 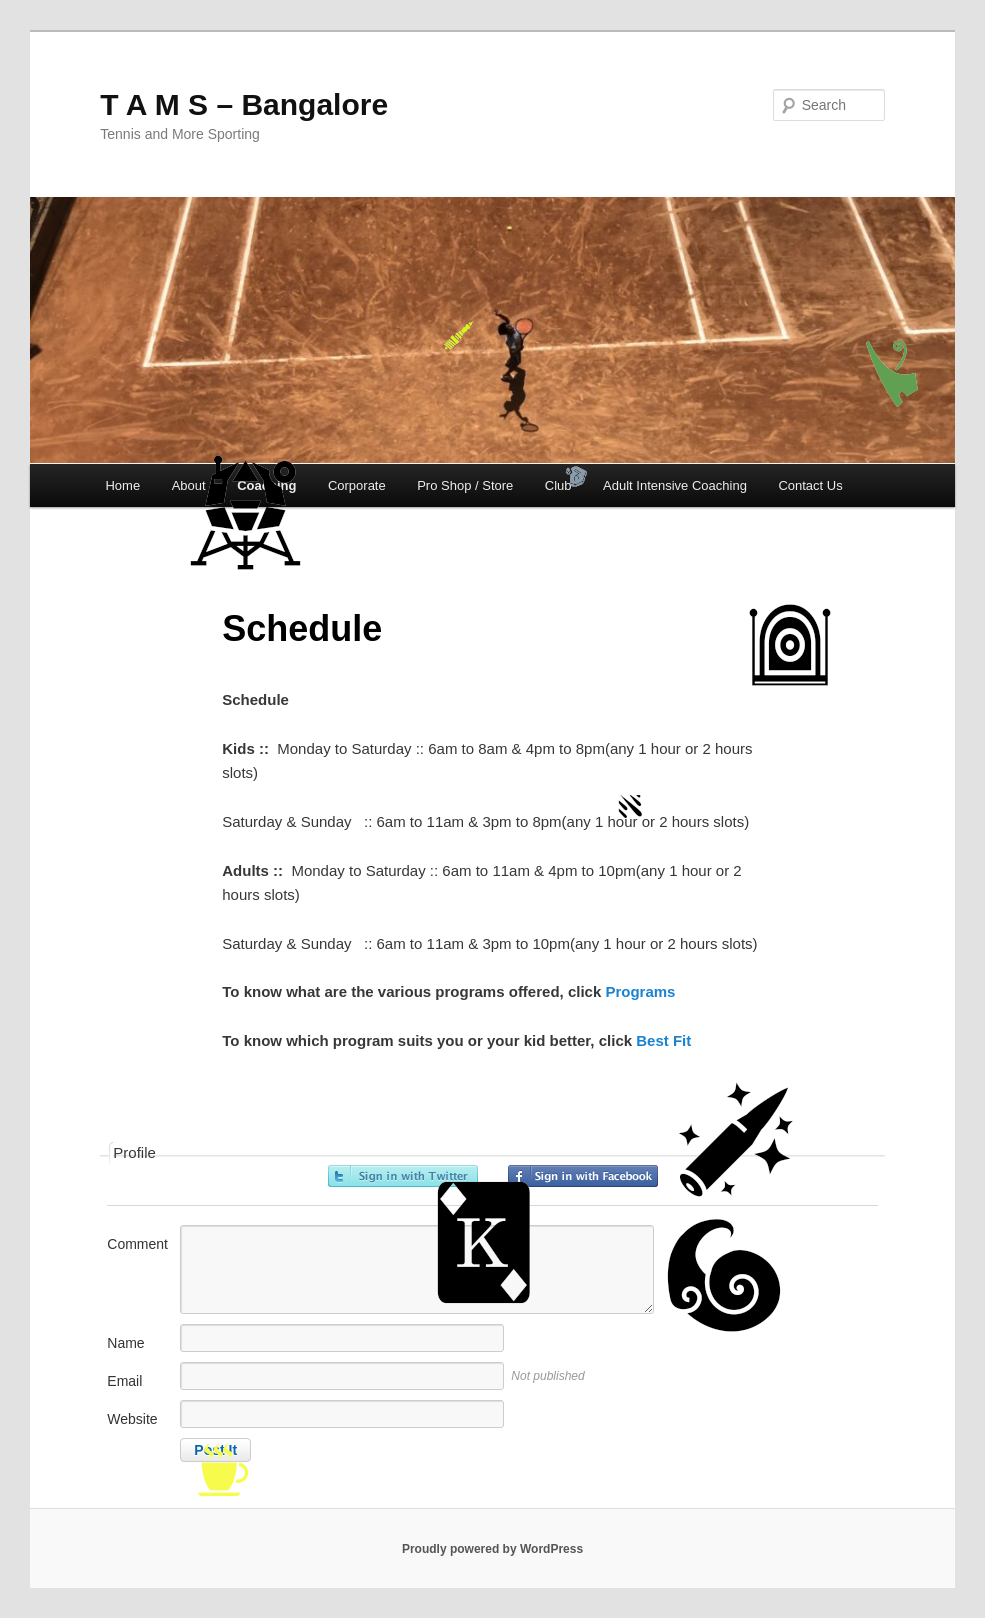 What do you see at coordinates (483, 1242) in the screenshot?
I see `king of diamonds playing card` at bounding box center [483, 1242].